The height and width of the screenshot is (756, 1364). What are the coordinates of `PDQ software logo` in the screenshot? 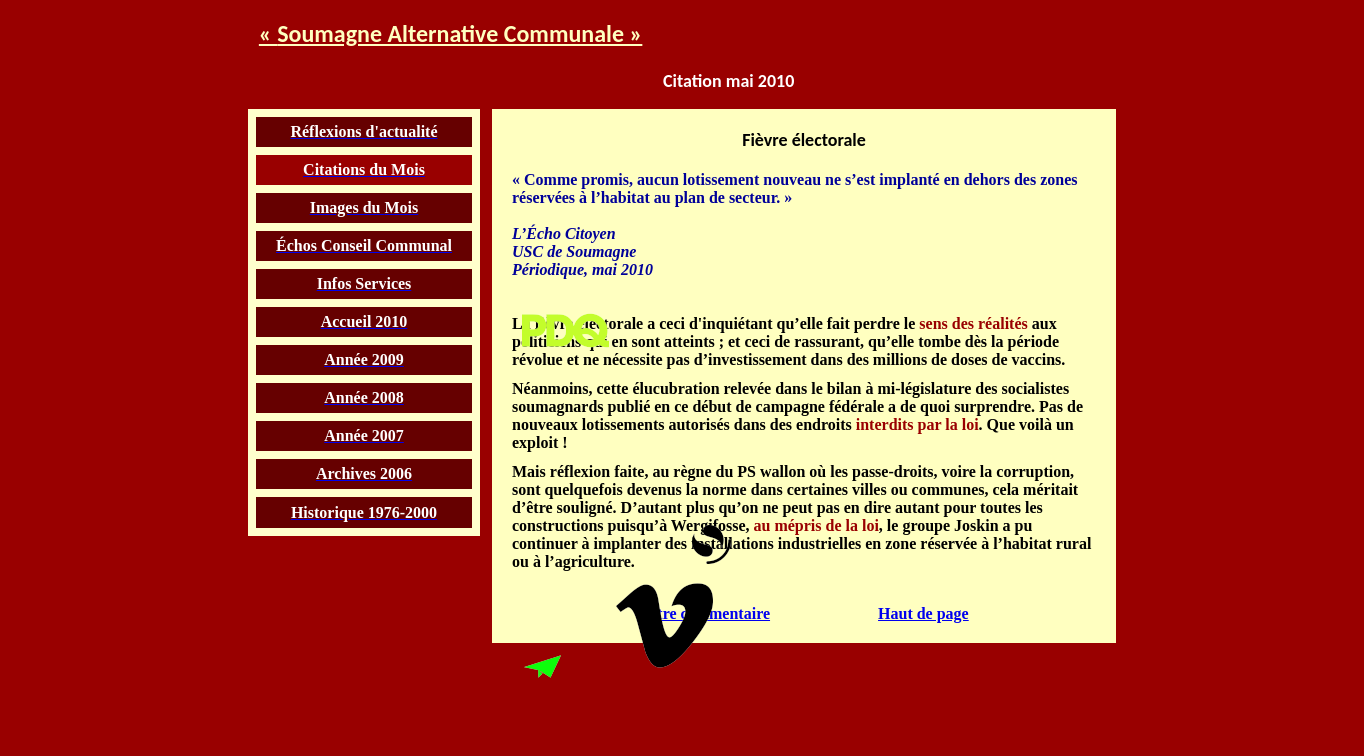 It's located at (565, 330).